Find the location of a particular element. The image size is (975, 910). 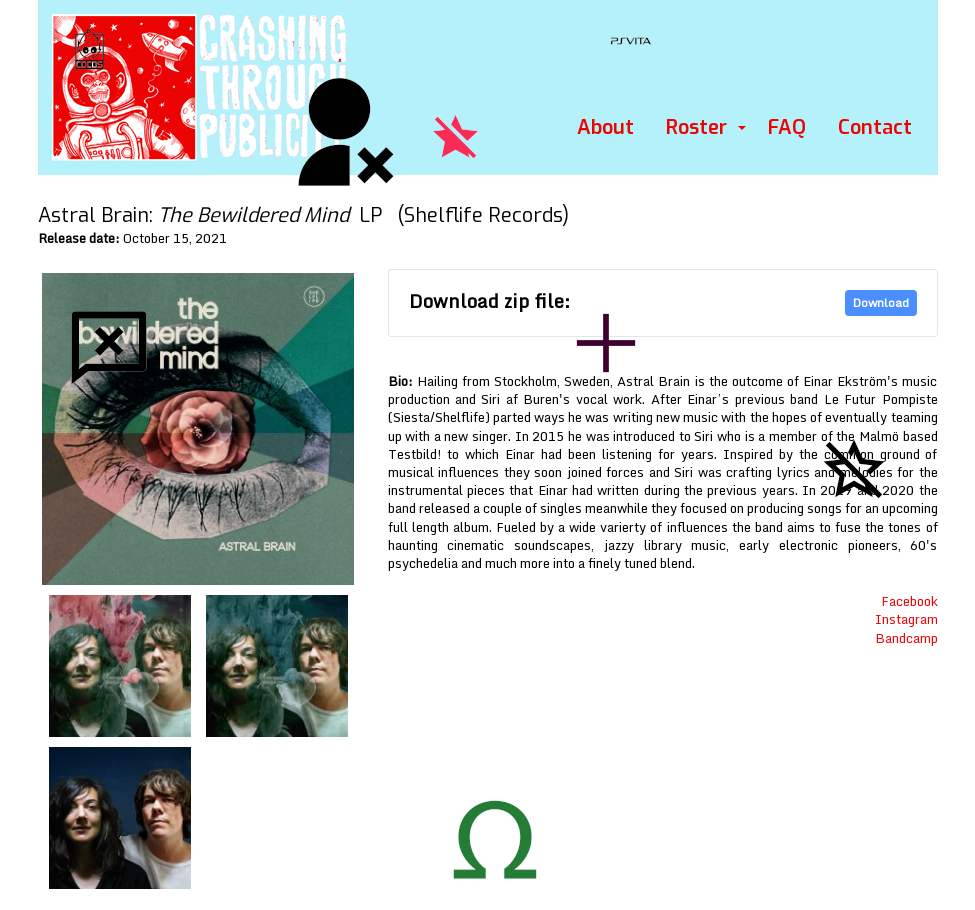

PlayStation Vita brand logo is located at coordinates (631, 41).